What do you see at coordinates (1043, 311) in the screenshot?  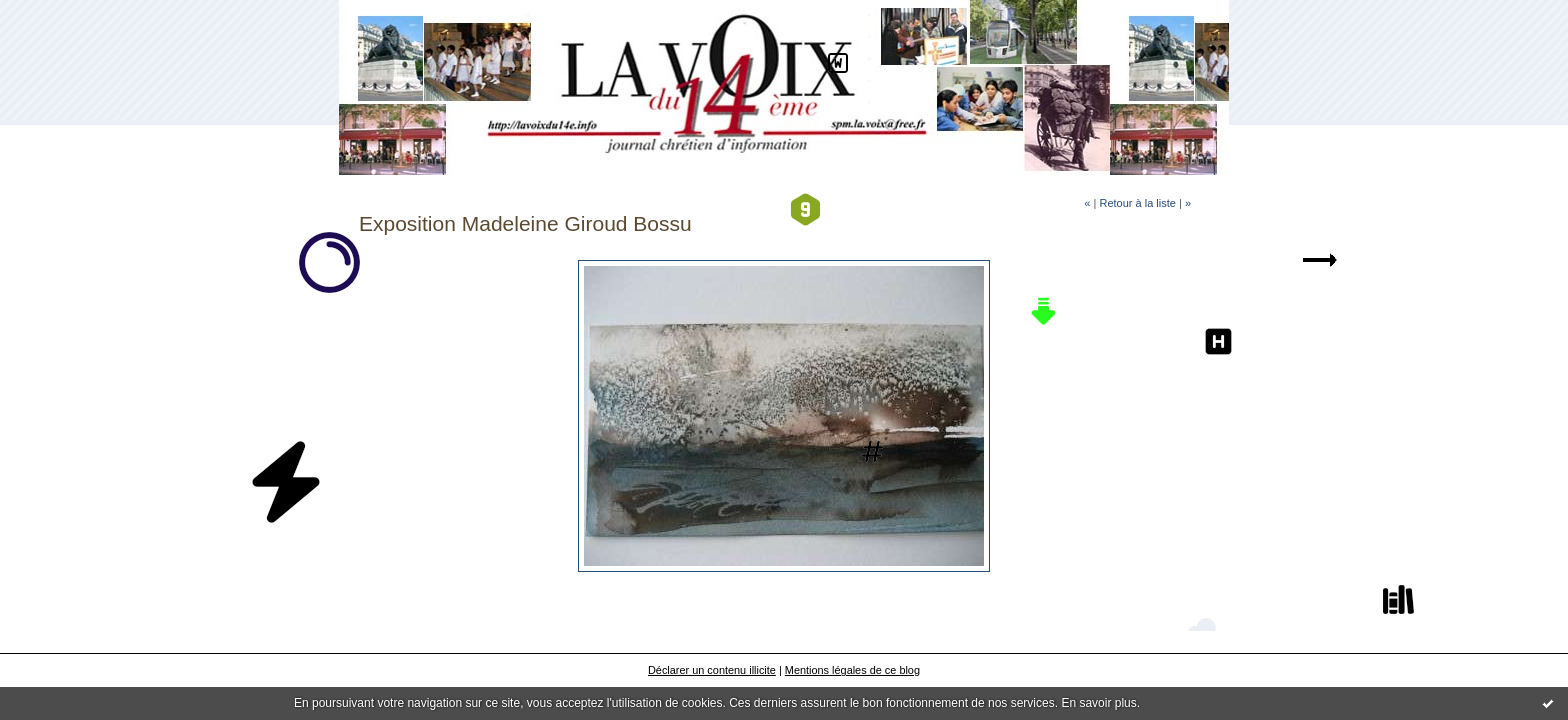 I see `download file with queue` at bounding box center [1043, 311].